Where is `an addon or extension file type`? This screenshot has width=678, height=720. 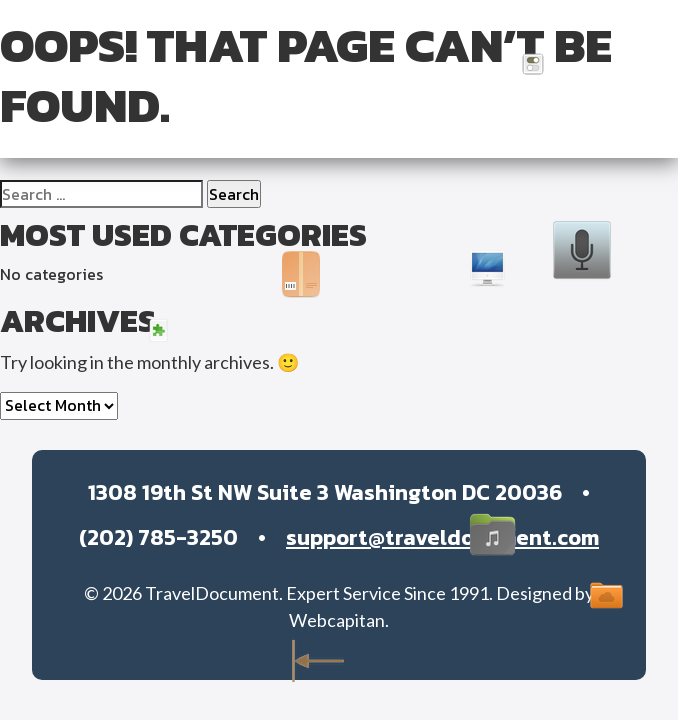
an addon or extension file type is located at coordinates (158, 330).